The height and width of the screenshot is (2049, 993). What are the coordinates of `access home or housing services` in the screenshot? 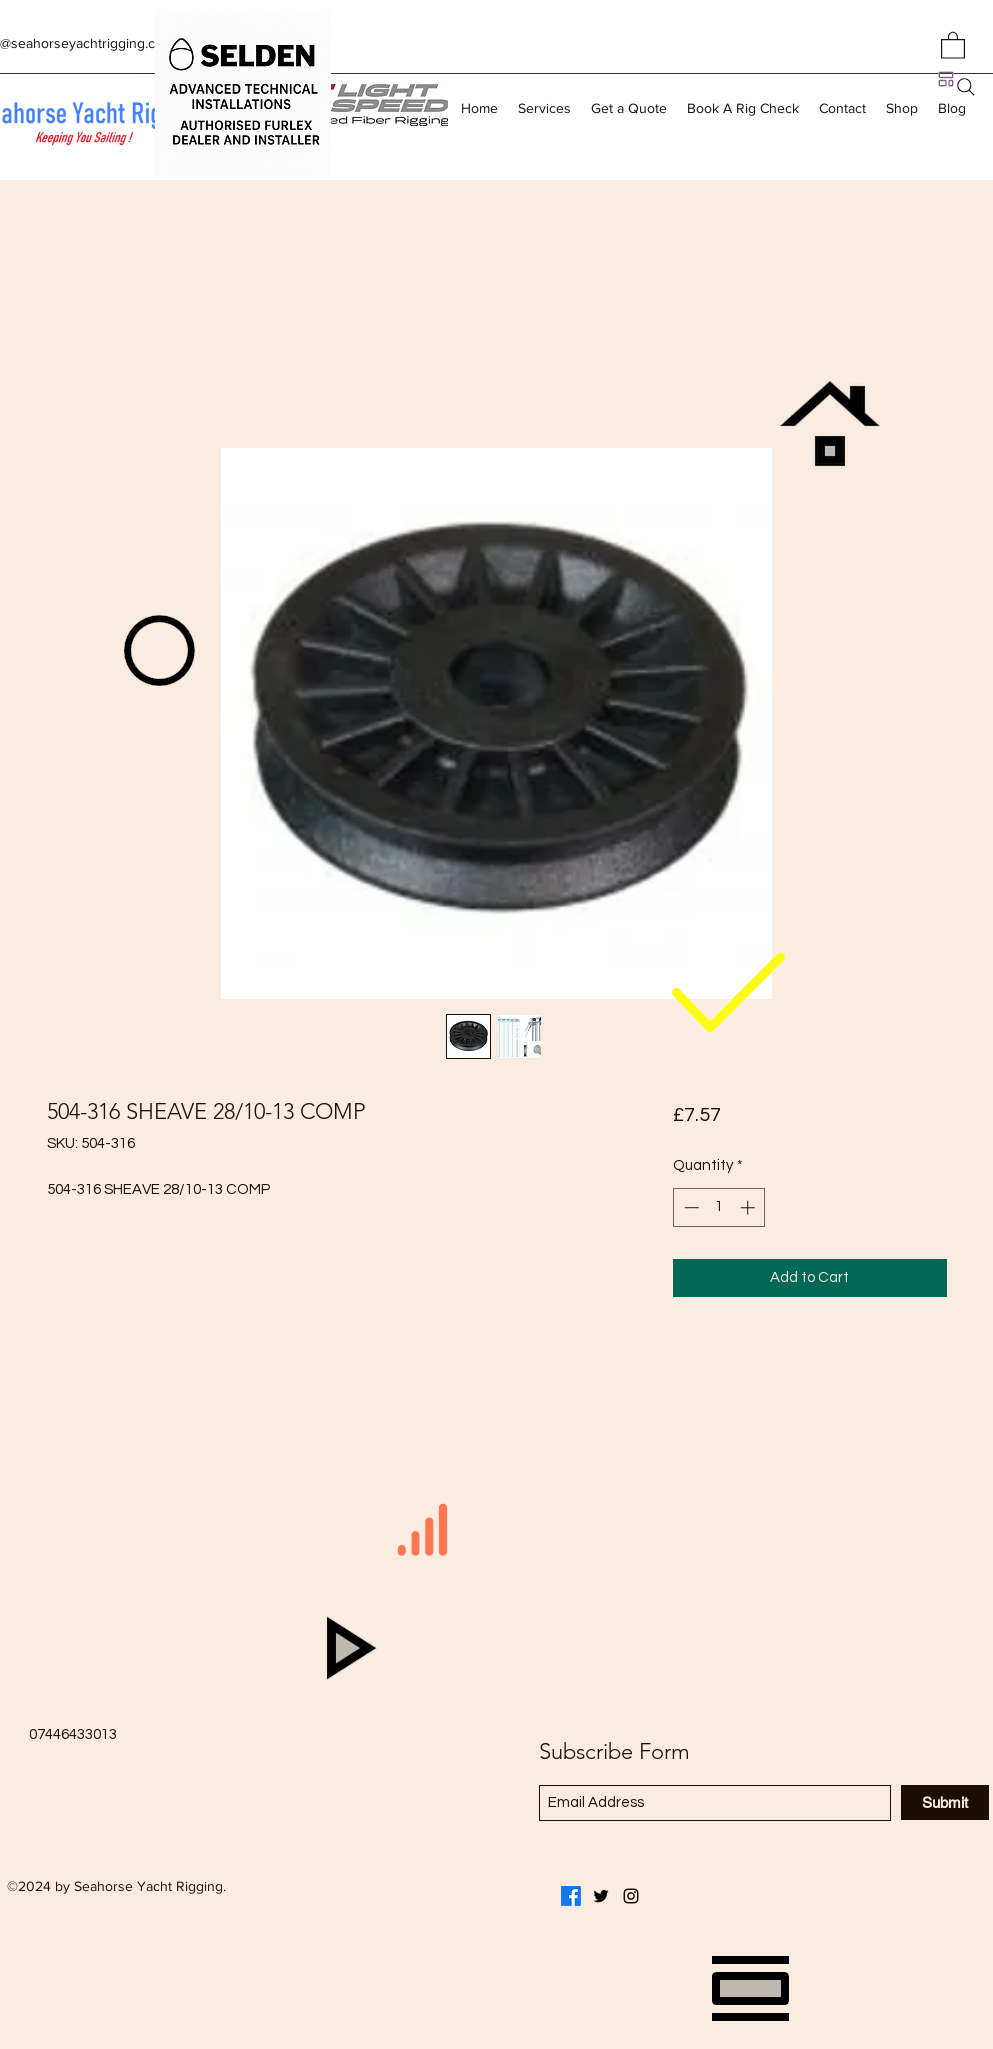 It's located at (830, 426).